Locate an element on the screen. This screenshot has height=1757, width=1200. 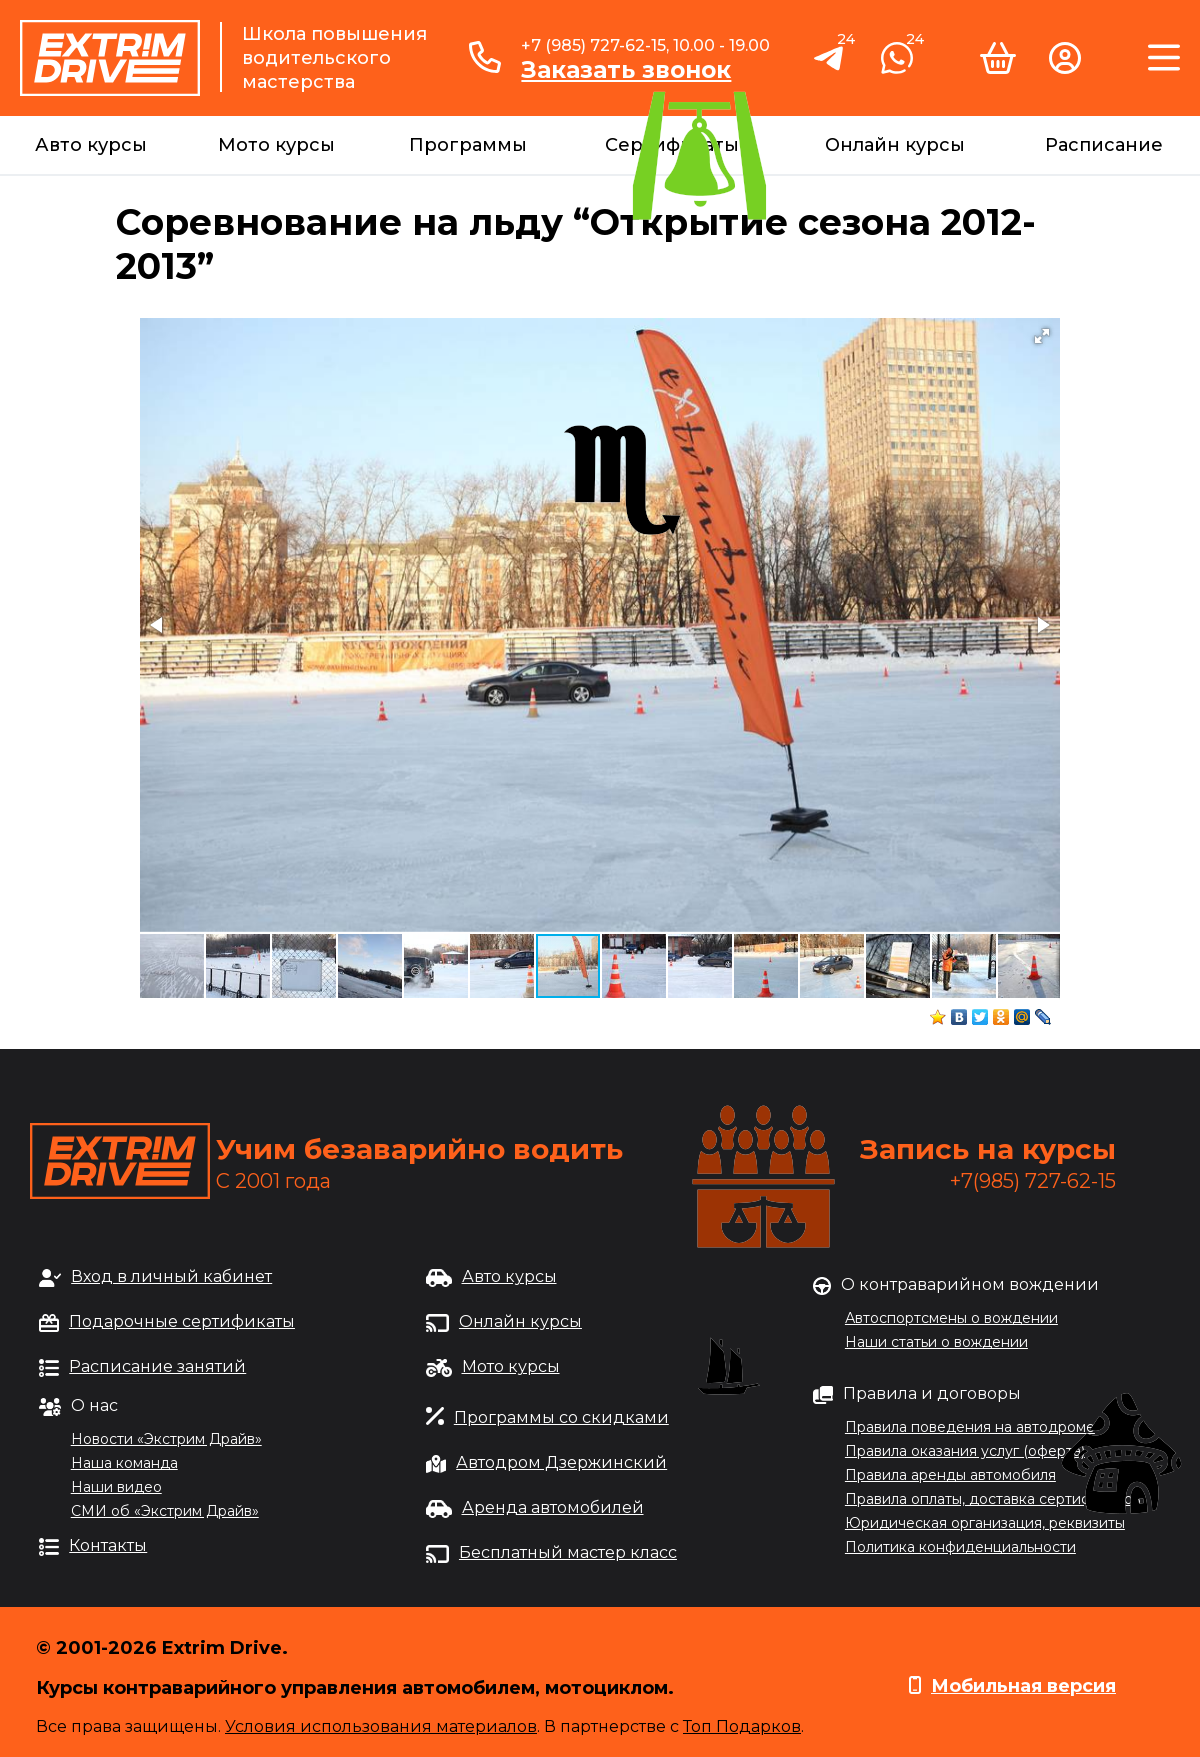
access fairy tale or fantasy-themed game content is located at coordinates (1121, 1453).